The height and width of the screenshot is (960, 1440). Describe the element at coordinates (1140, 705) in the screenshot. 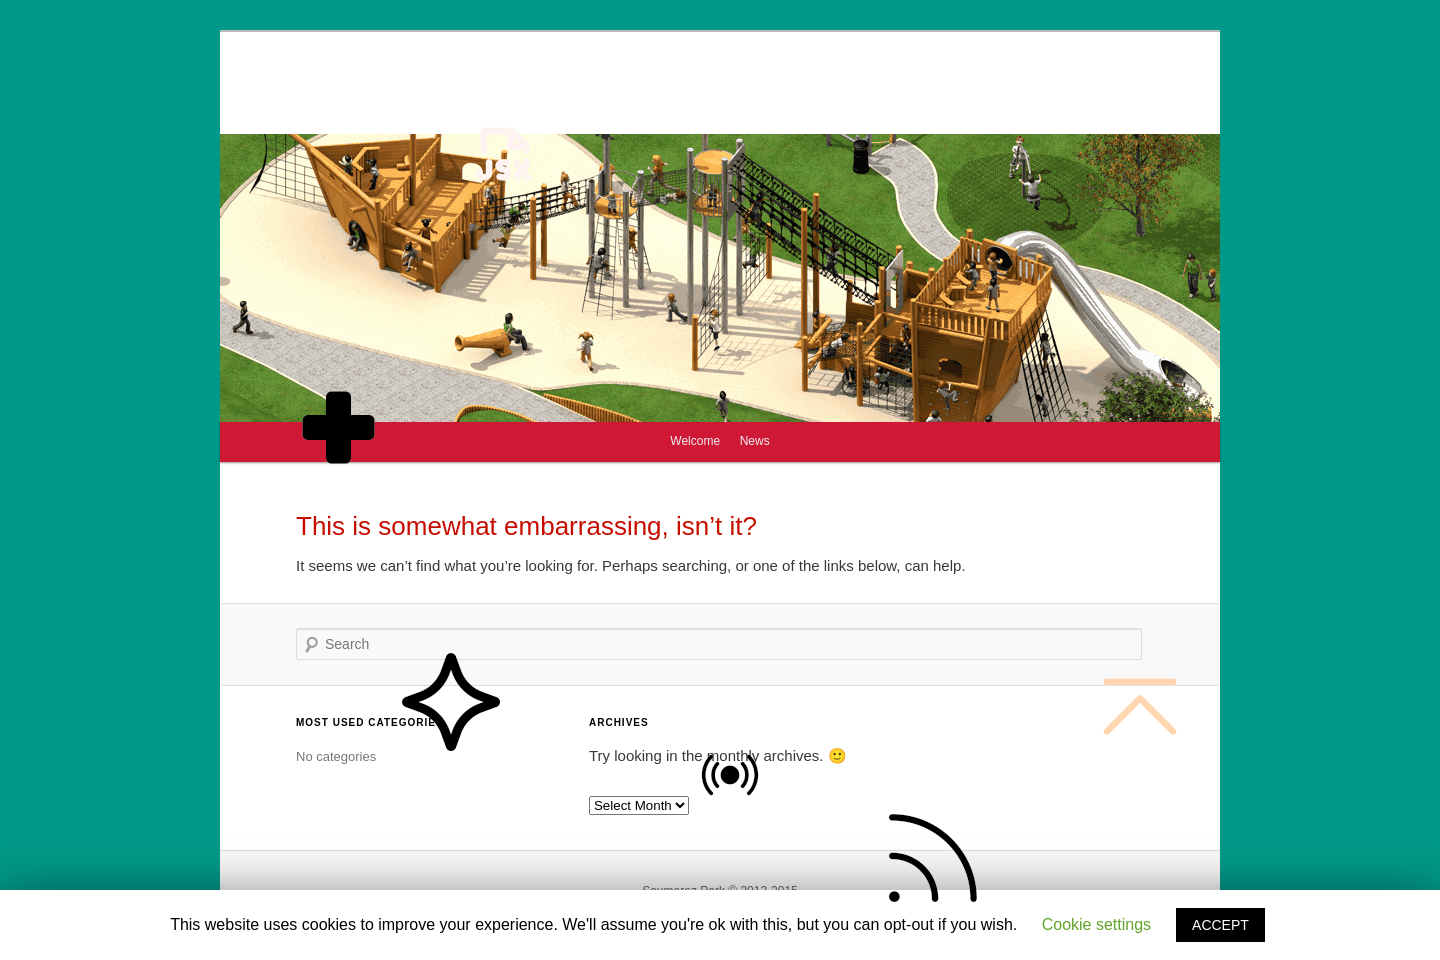

I see `collapse content or scroll to top` at that location.